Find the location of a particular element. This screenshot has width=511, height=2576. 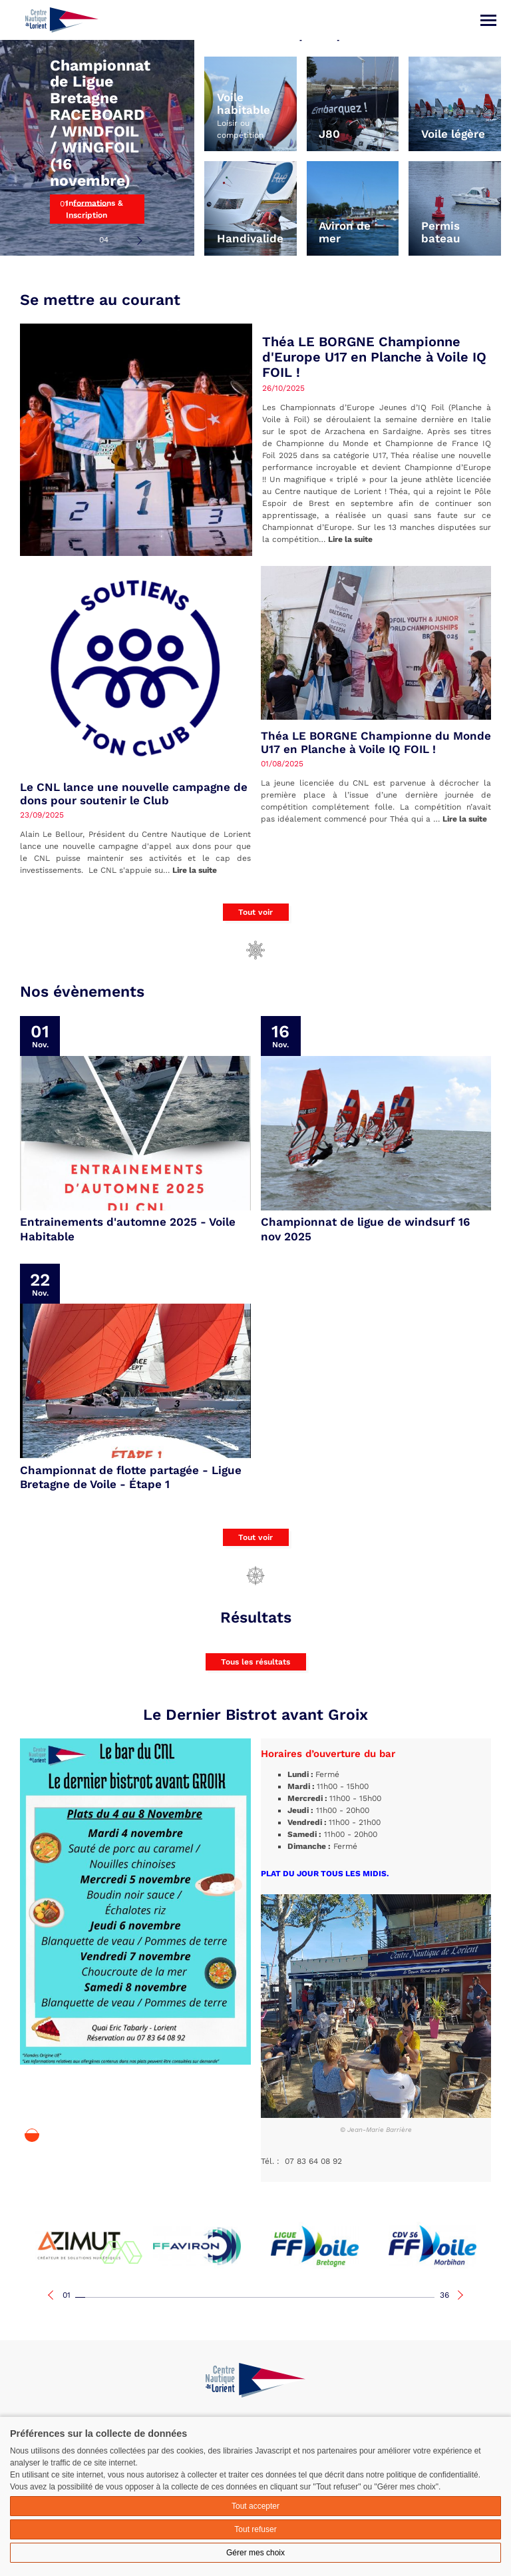

Modal cloud platform logo is located at coordinates (121, 2252).